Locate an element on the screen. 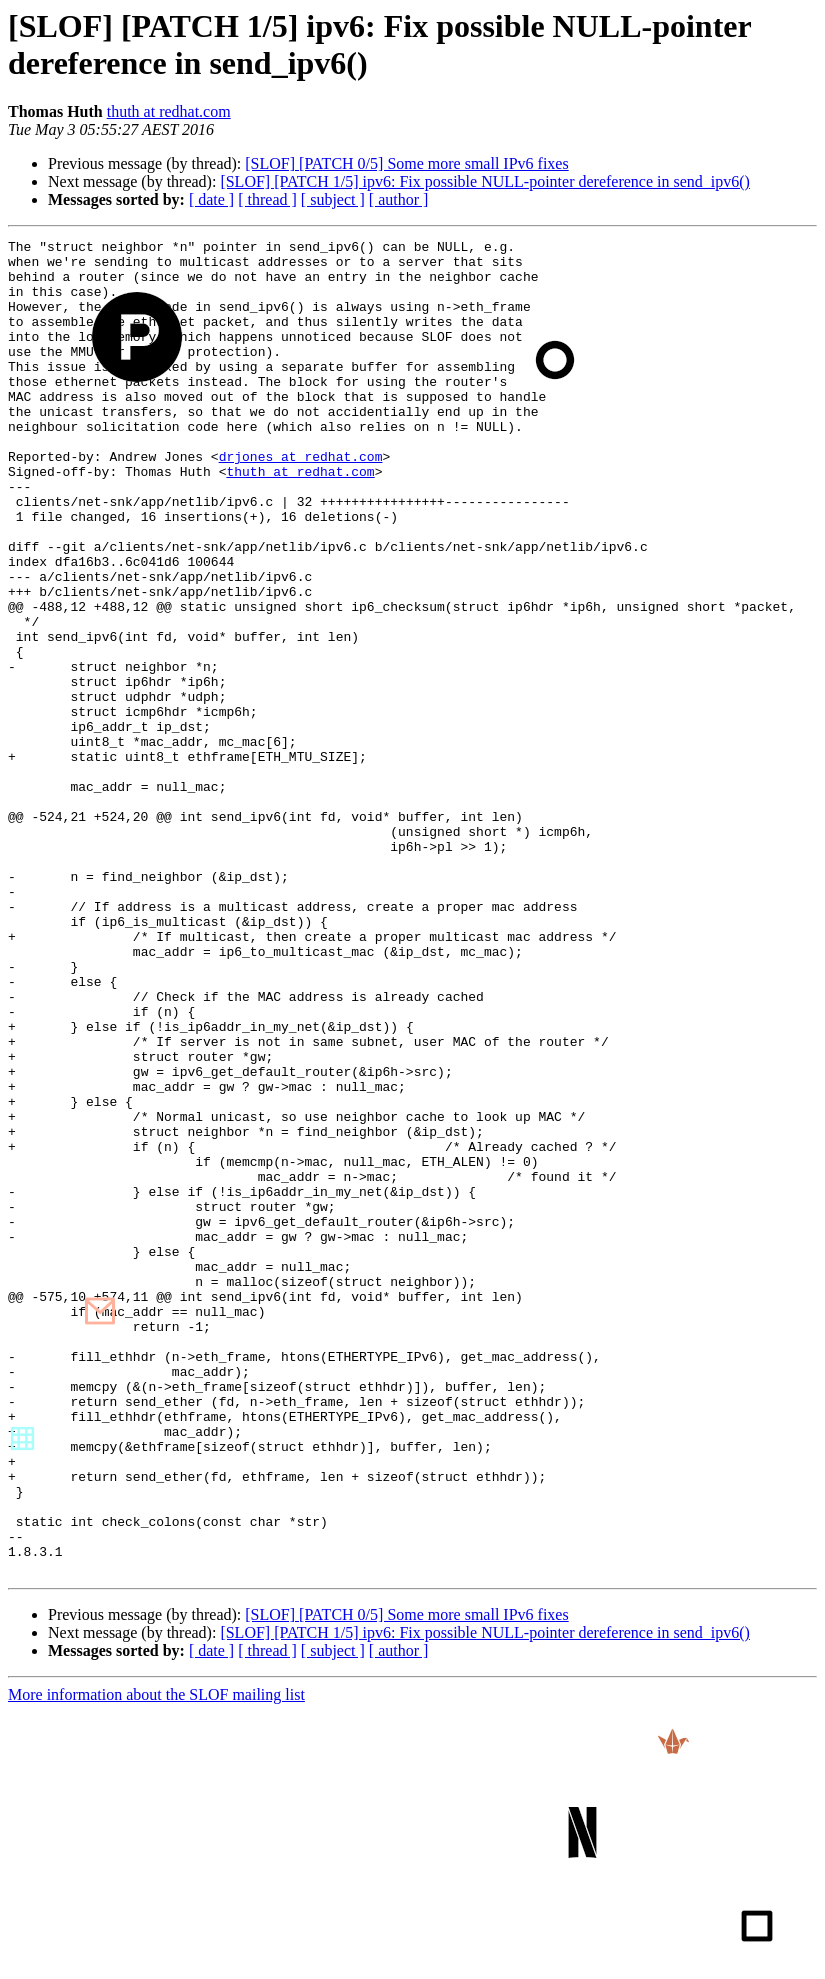  stop media playback is located at coordinates (757, 1926).